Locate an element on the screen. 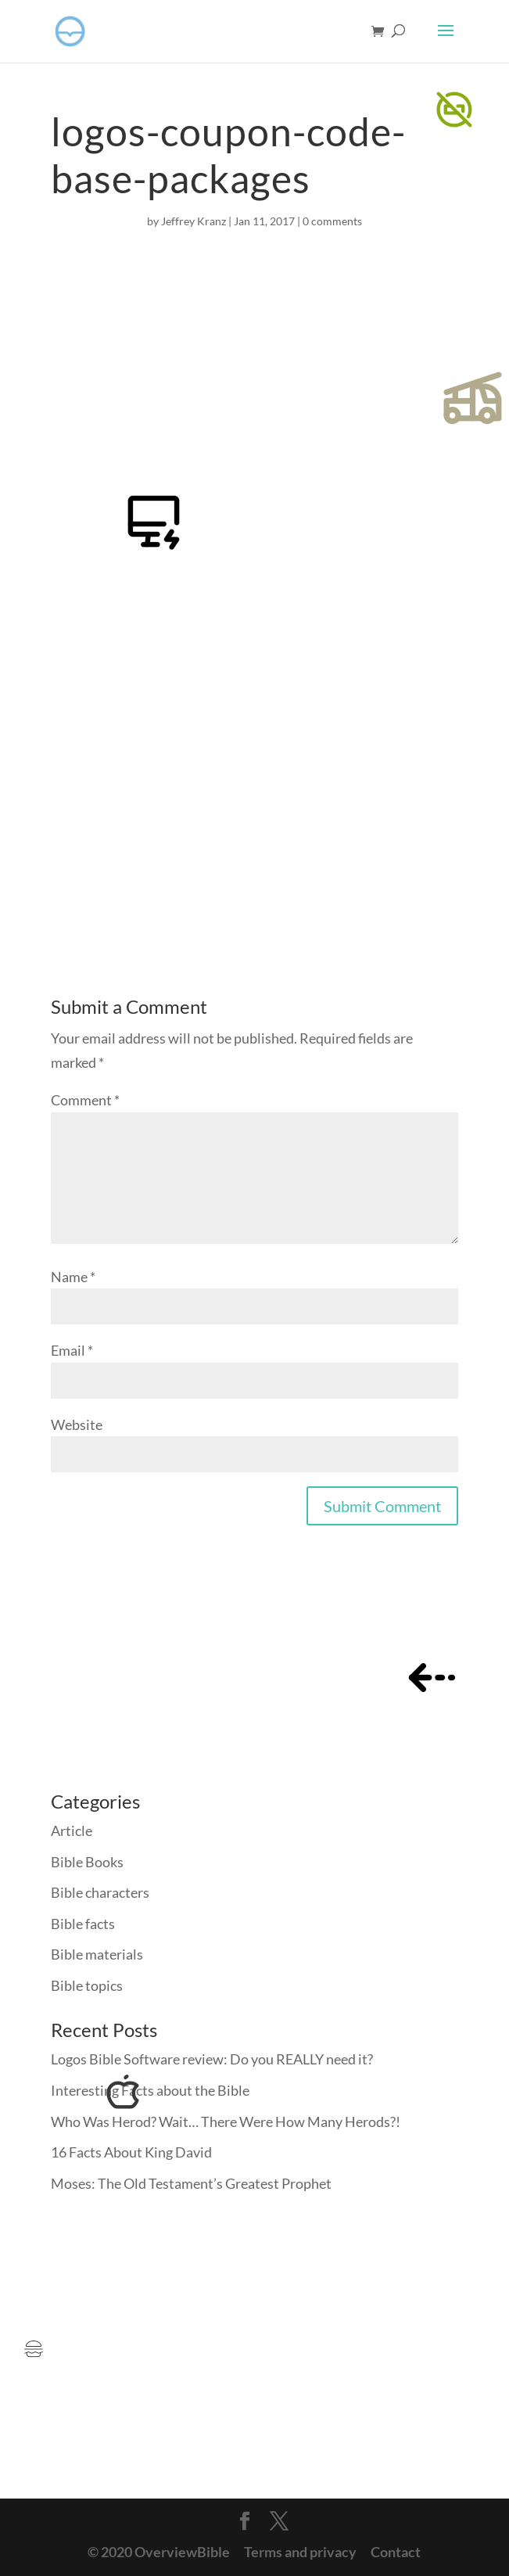 This screenshot has width=509, height=2576. disable picture-in-picture mode is located at coordinates (454, 110).